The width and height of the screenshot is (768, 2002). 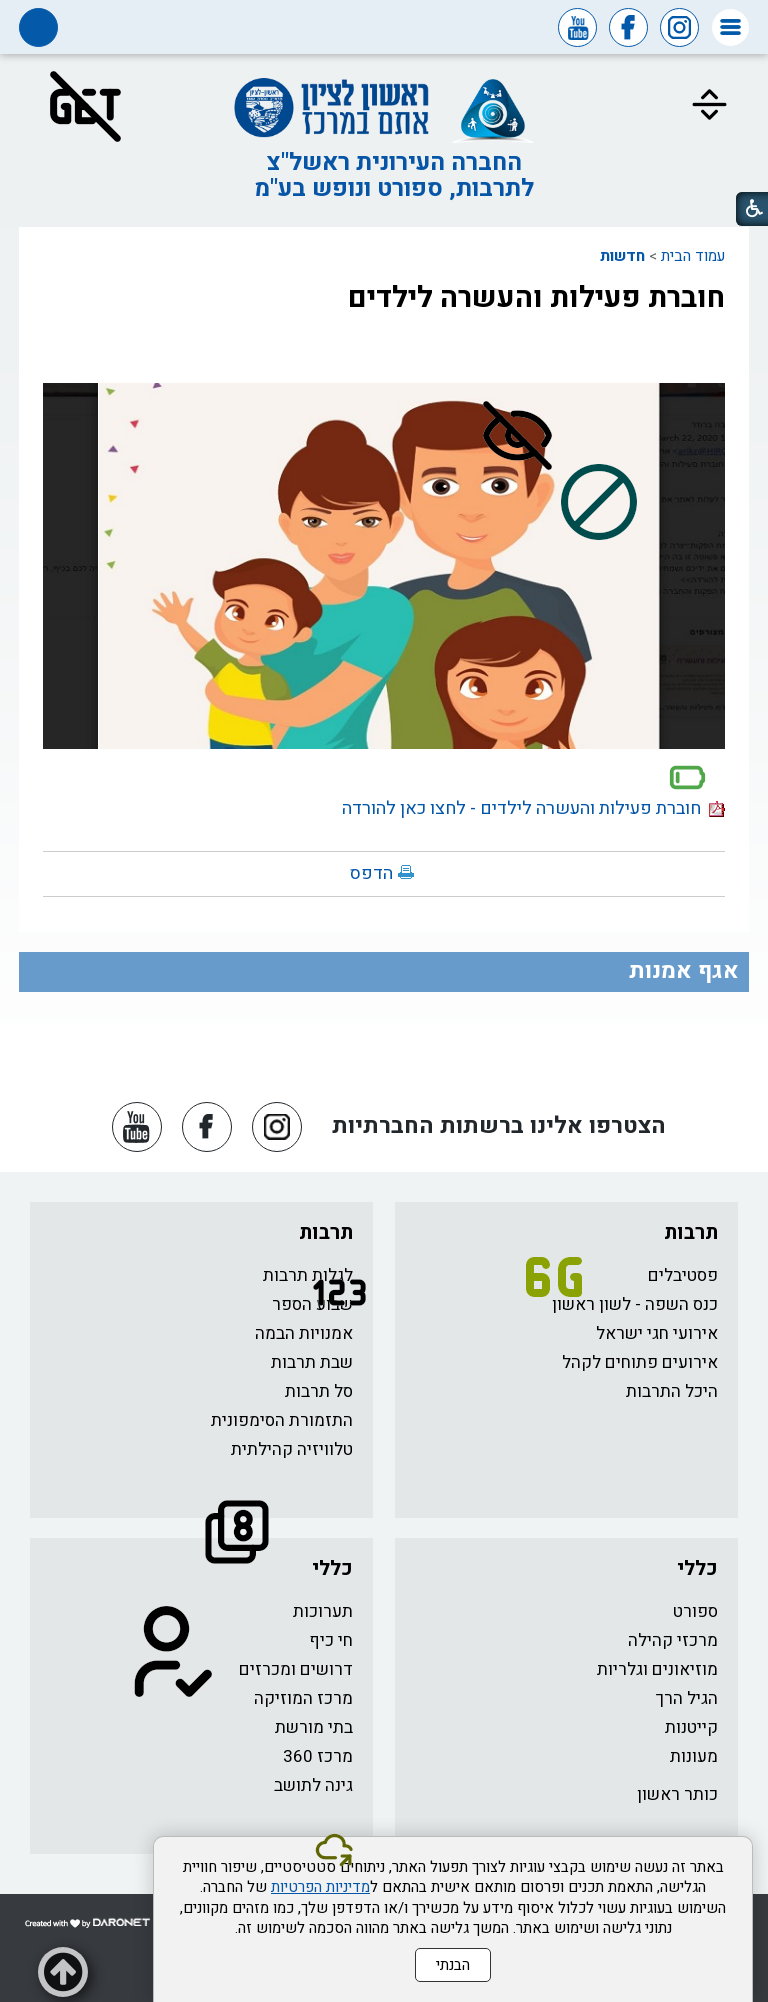 What do you see at coordinates (599, 502) in the screenshot?
I see `indicates a blocked or prohibited action` at bounding box center [599, 502].